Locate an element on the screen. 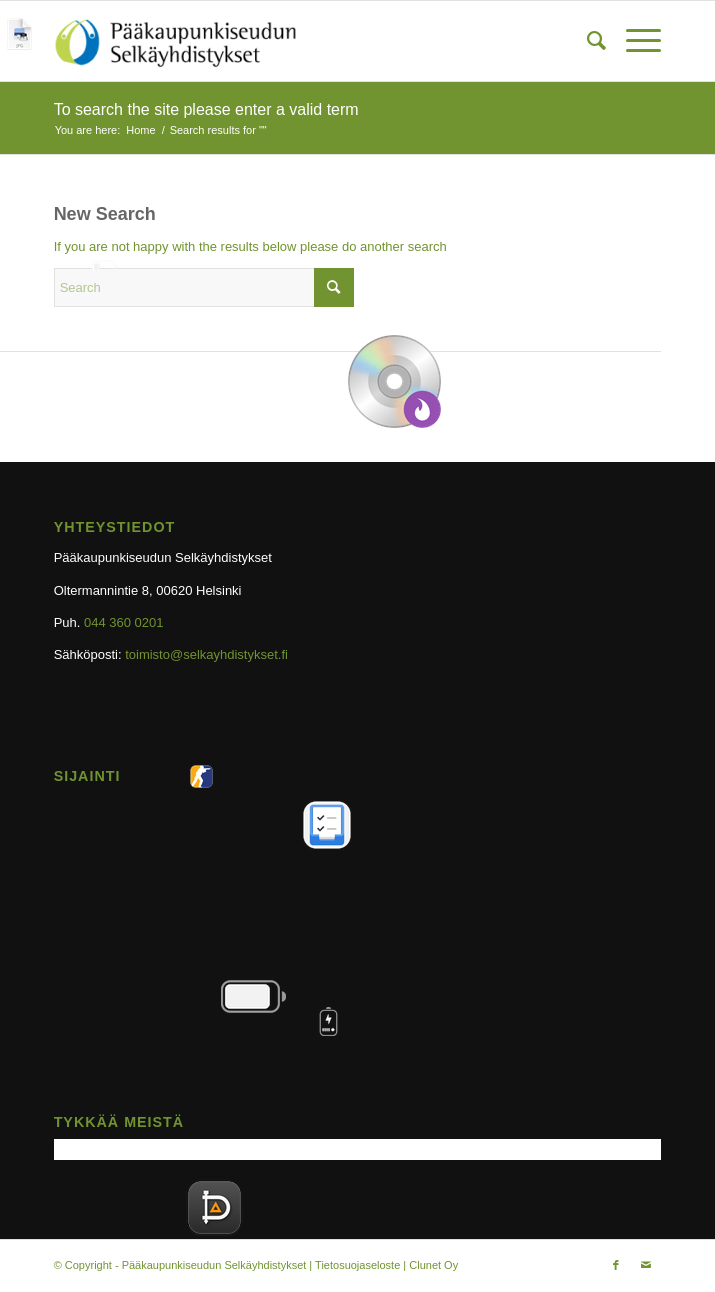 This screenshot has width=715, height=1292. battery connected to uninterruptible power supply (UPS) is located at coordinates (328, 1021).